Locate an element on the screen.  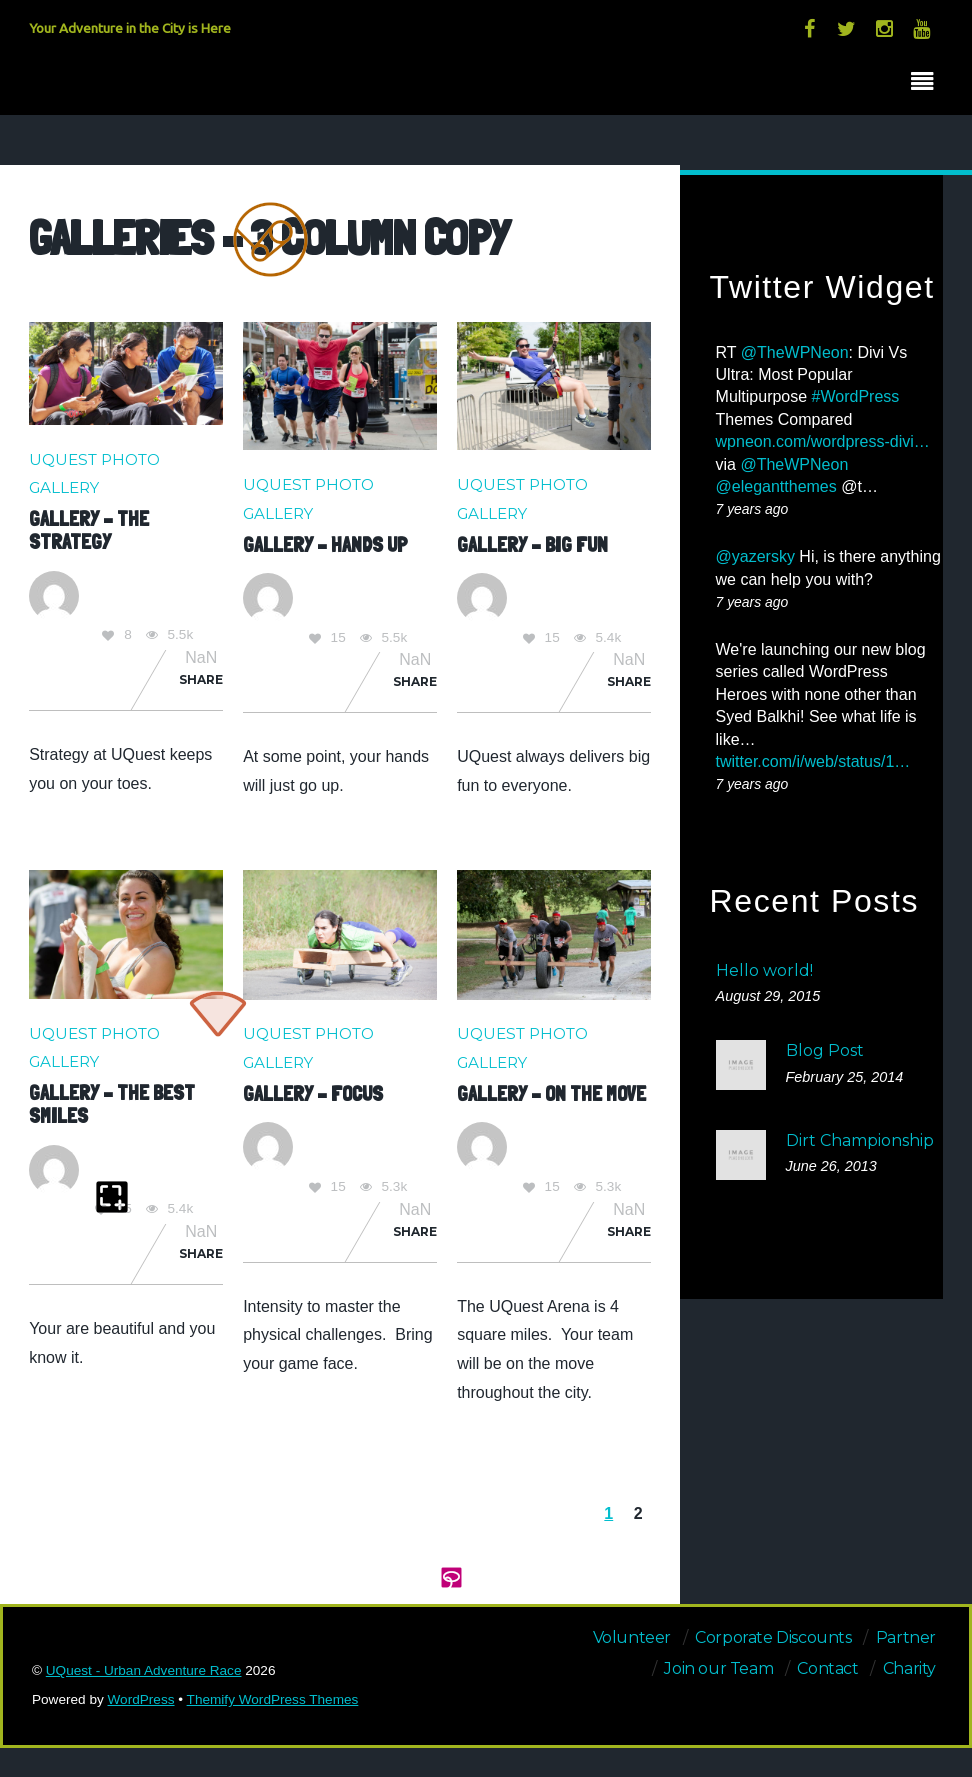
open steam gaming platform is located at coordinates (270, 239).